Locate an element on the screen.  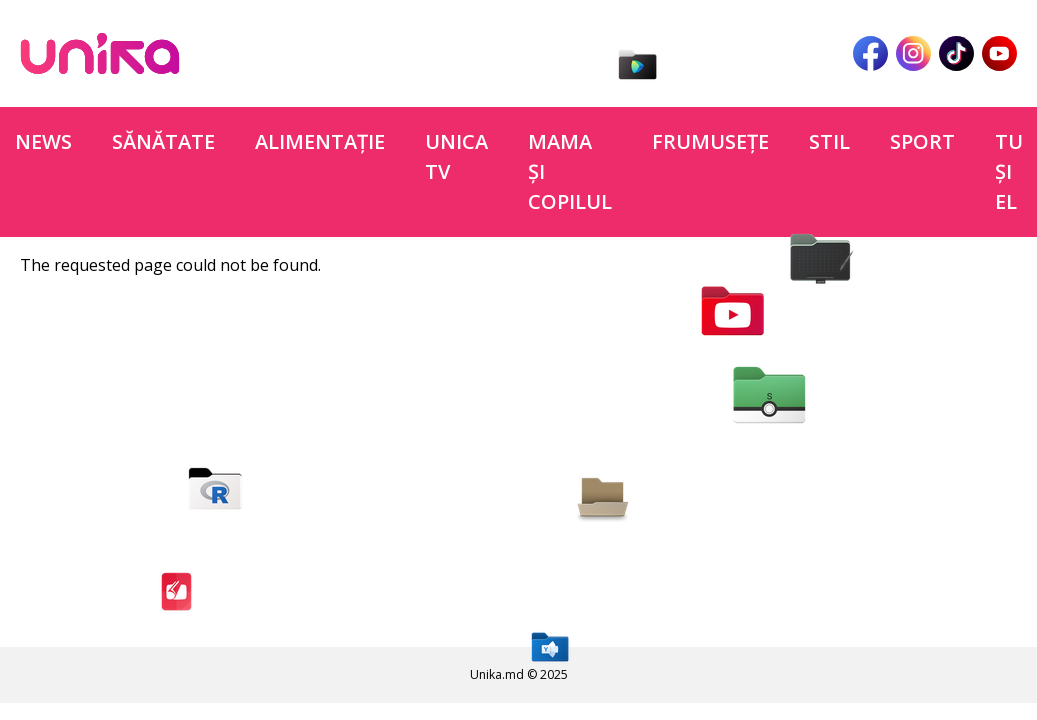
open wacom tablet files and drivers is located at coordinates (820, 259).